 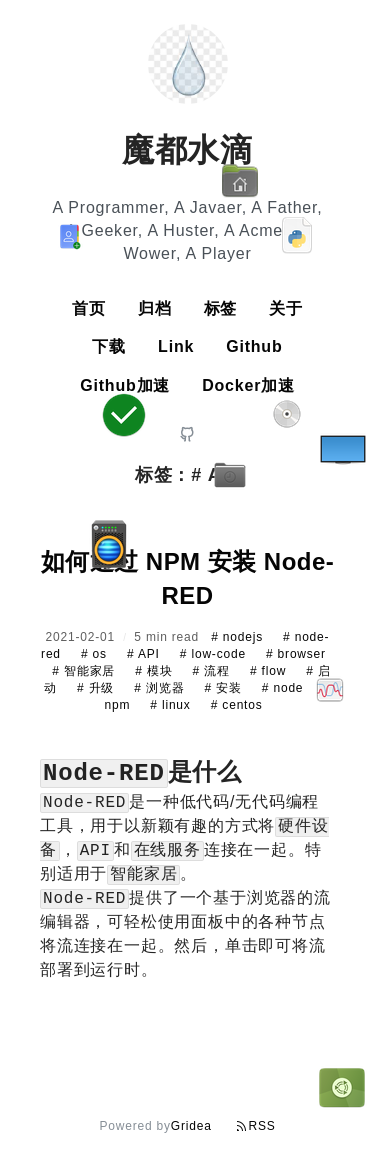 I want to click on create a new contact in address book, so click(x=69, y=236).